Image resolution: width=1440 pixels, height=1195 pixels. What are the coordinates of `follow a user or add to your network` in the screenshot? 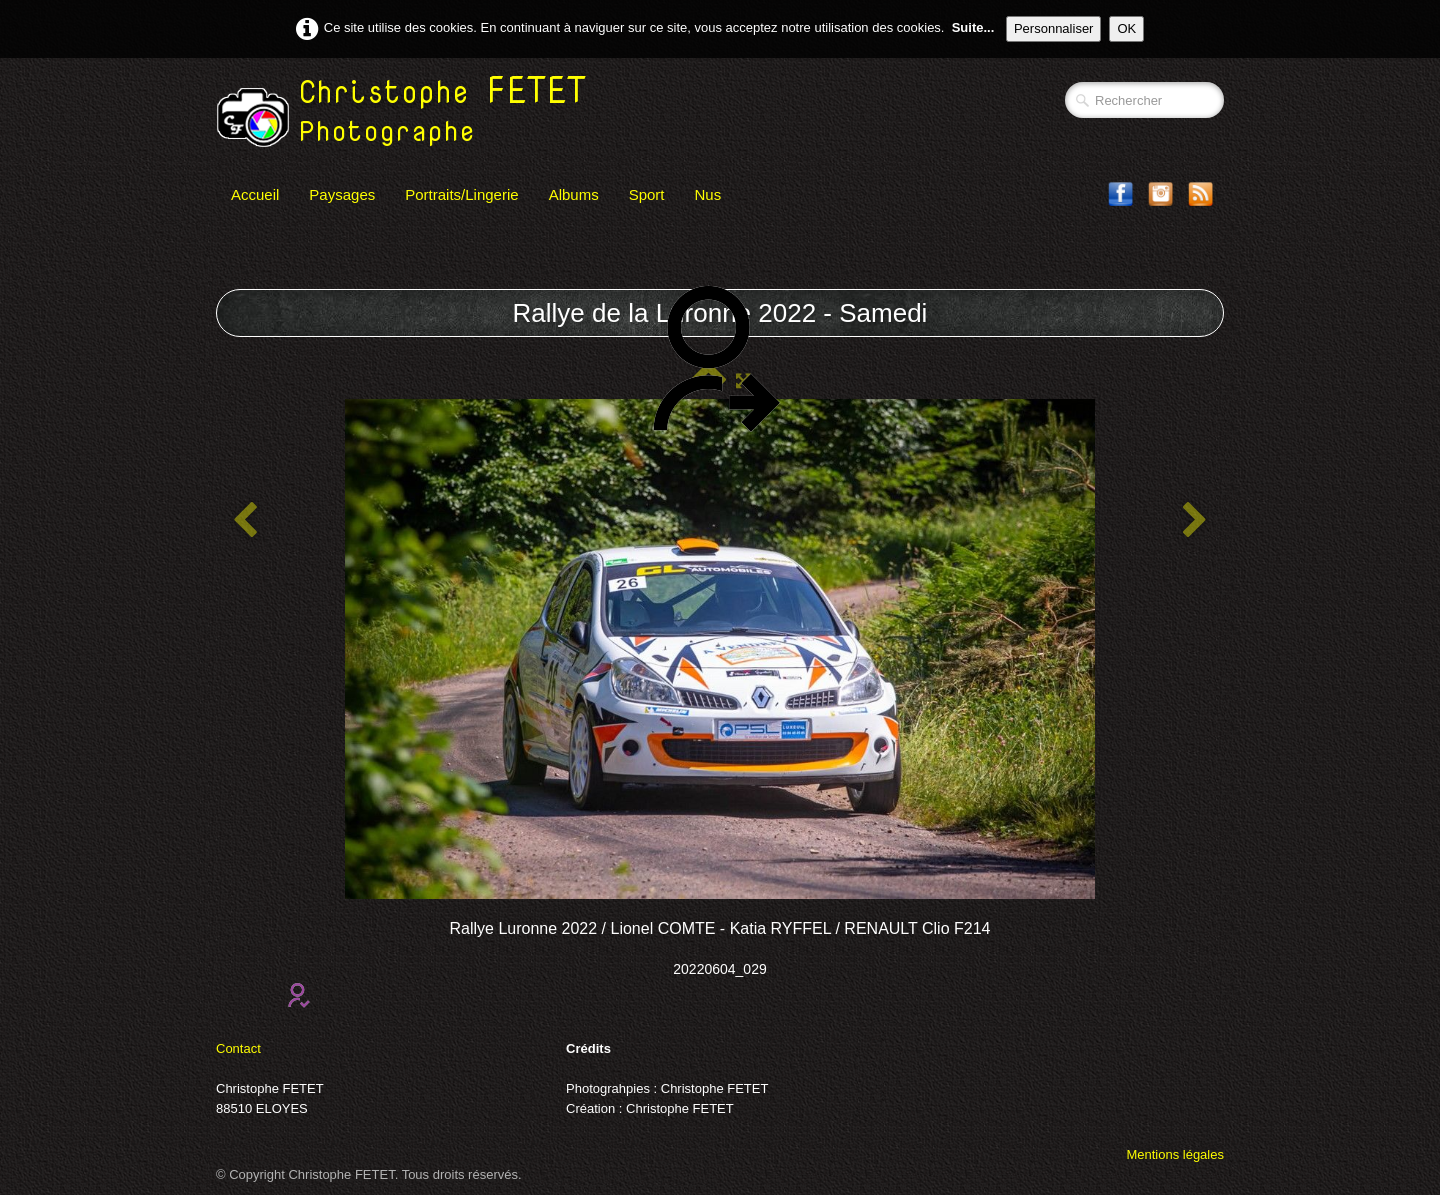 It's located at (297, 995).